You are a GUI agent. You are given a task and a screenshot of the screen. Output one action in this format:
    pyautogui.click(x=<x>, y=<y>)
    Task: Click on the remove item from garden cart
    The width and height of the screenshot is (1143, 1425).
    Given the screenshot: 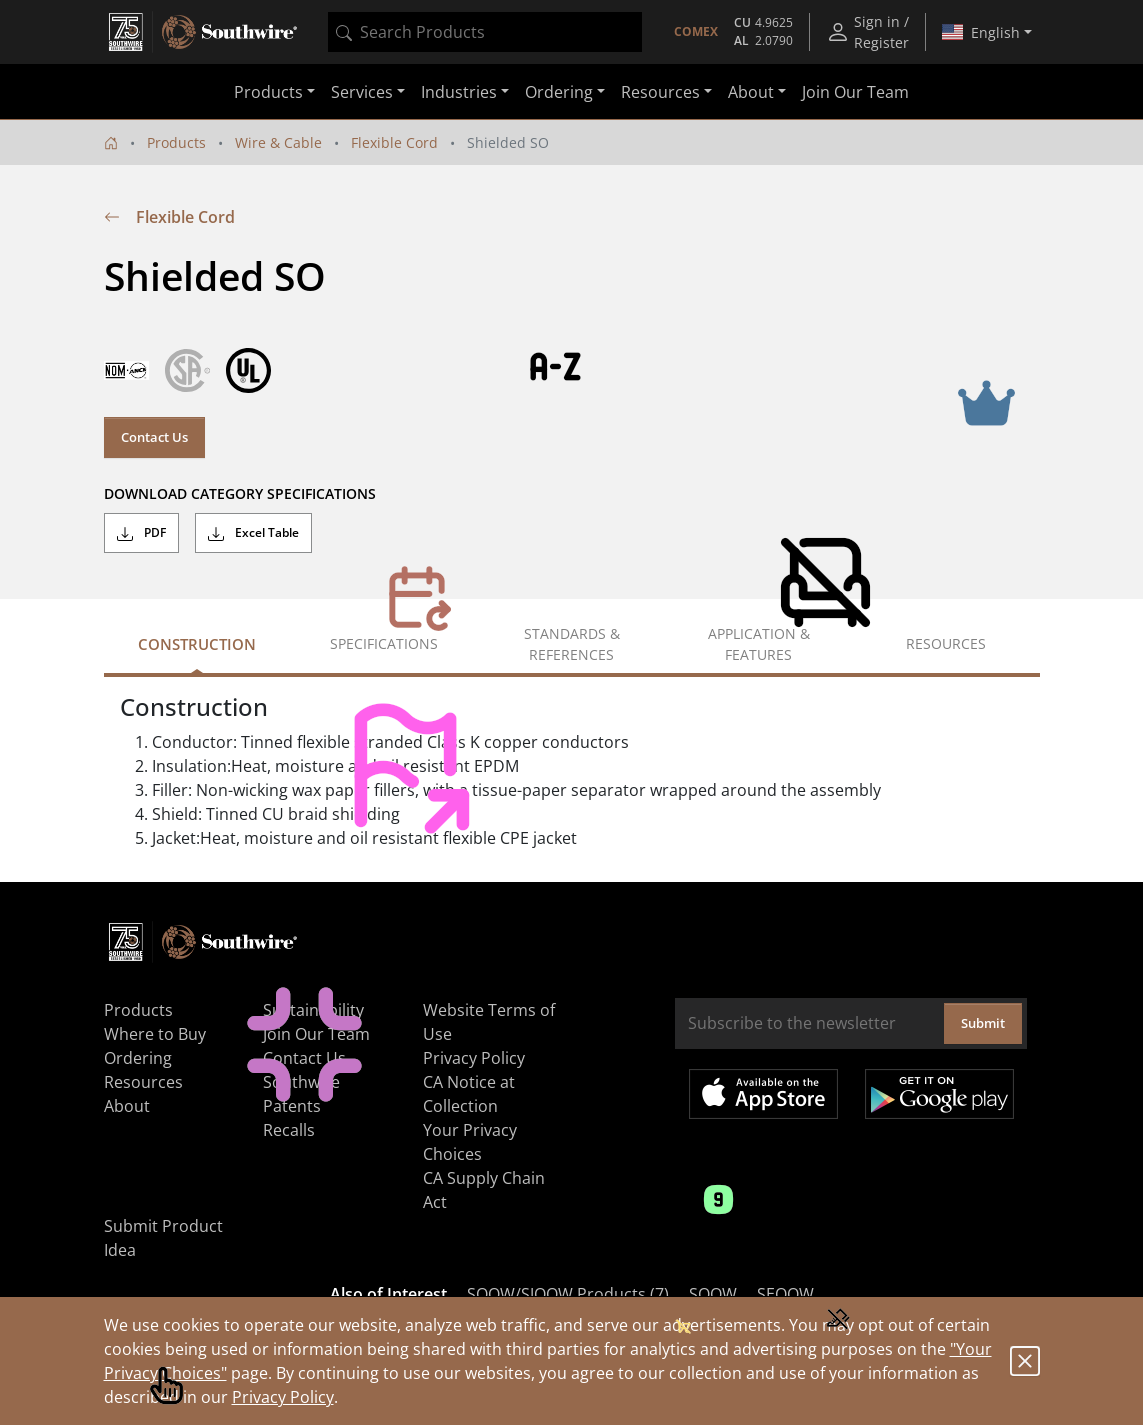 What is the action you would take?
    pyautogui.click(x=683, y=1326)
    